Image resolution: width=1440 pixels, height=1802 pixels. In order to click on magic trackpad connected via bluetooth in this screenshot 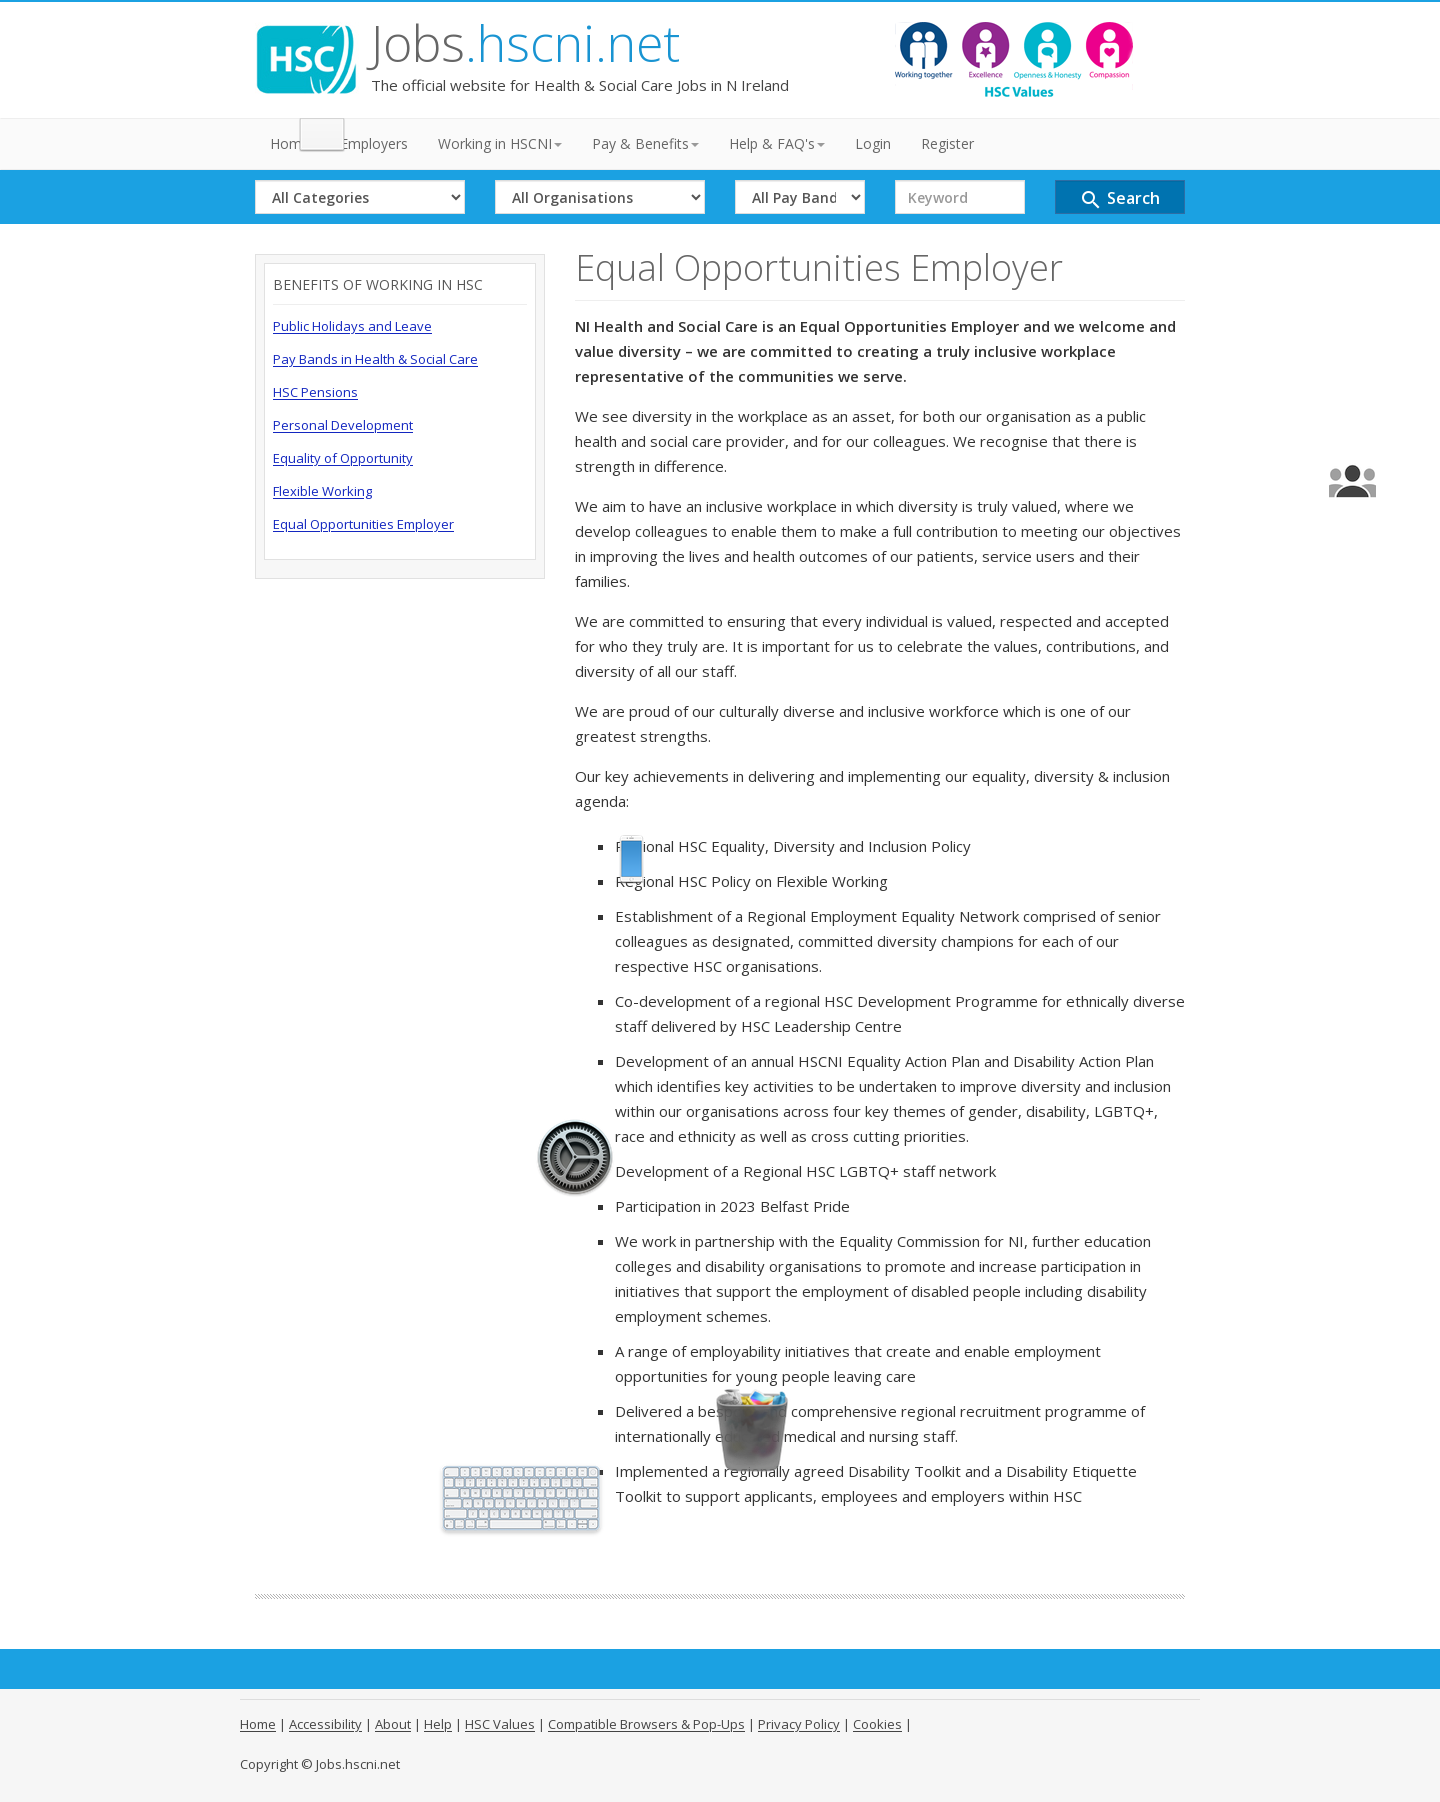, I will do `click(322, 134)`.